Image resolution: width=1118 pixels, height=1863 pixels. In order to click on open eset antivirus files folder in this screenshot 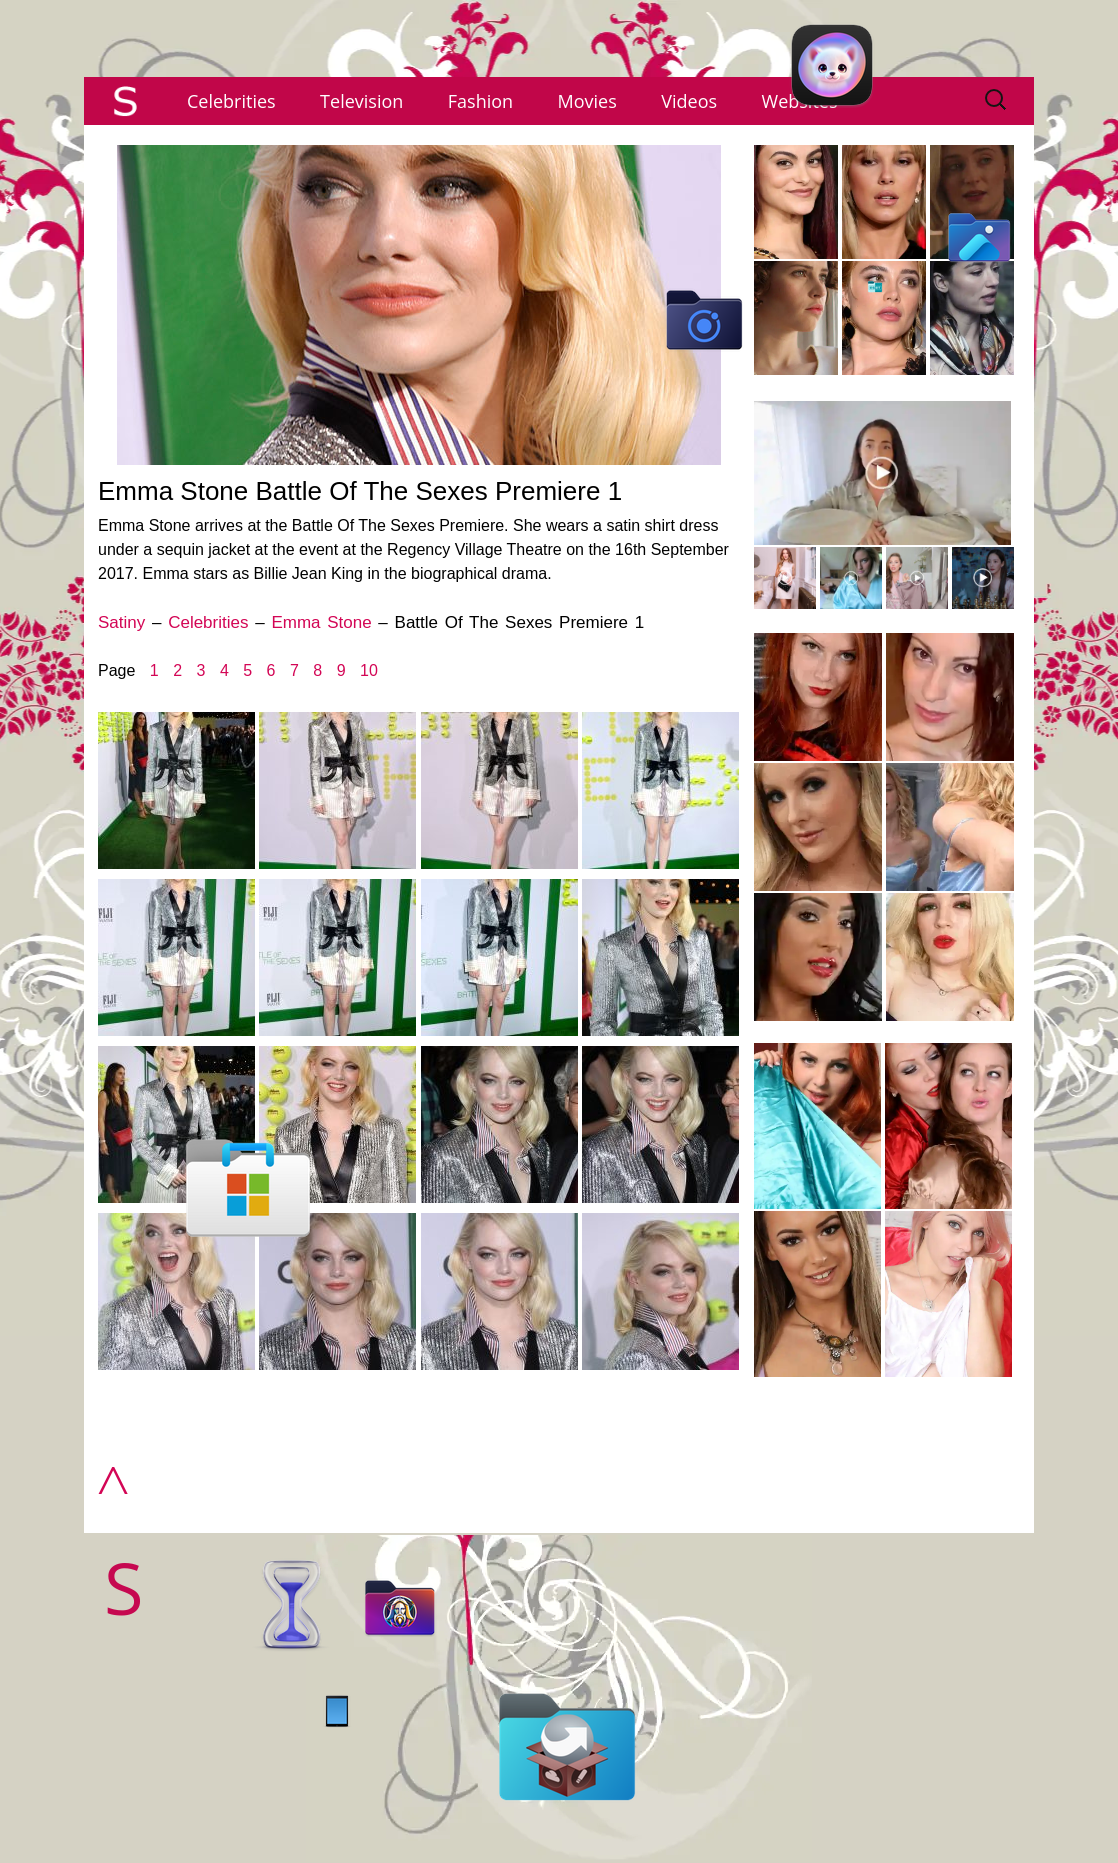, I will do `click(875, 287)`.